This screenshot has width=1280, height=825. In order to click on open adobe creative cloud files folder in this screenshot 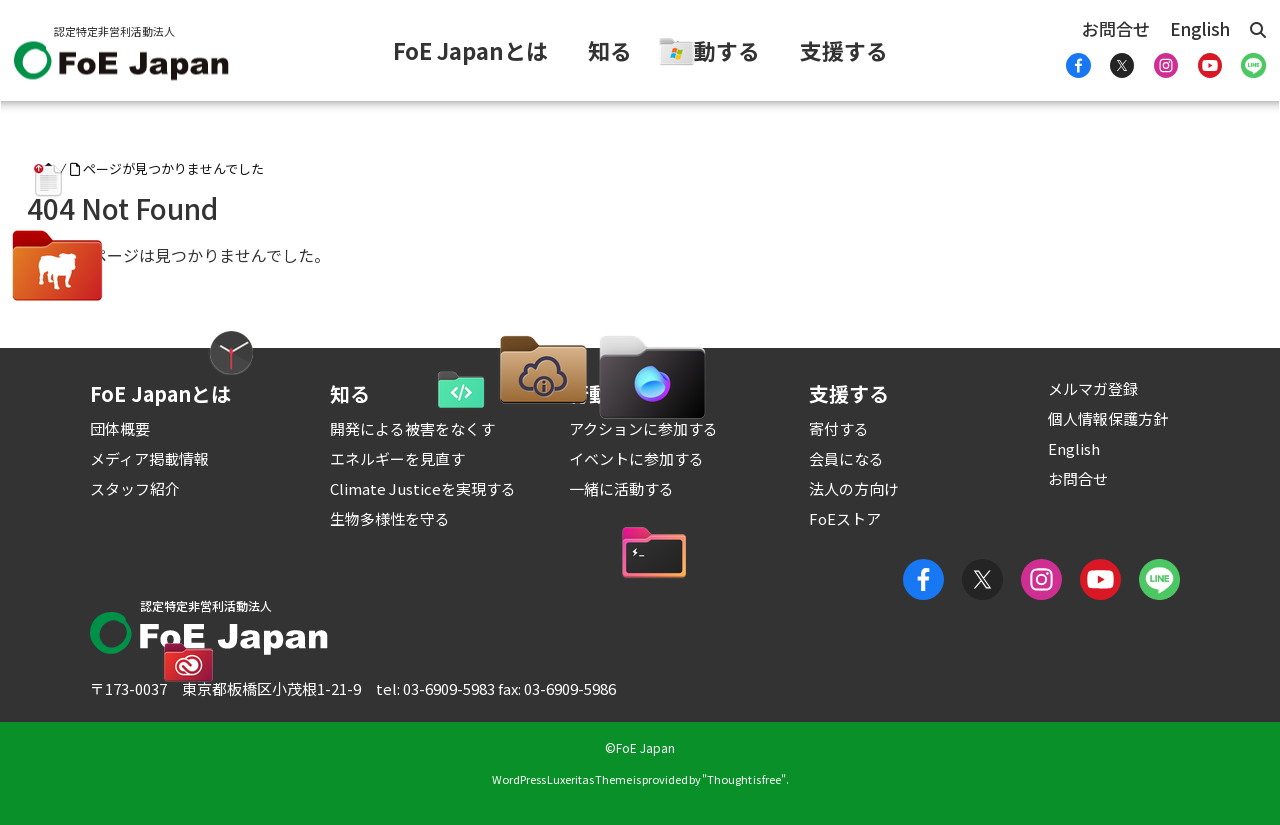, I will do `click(188, 663)`.